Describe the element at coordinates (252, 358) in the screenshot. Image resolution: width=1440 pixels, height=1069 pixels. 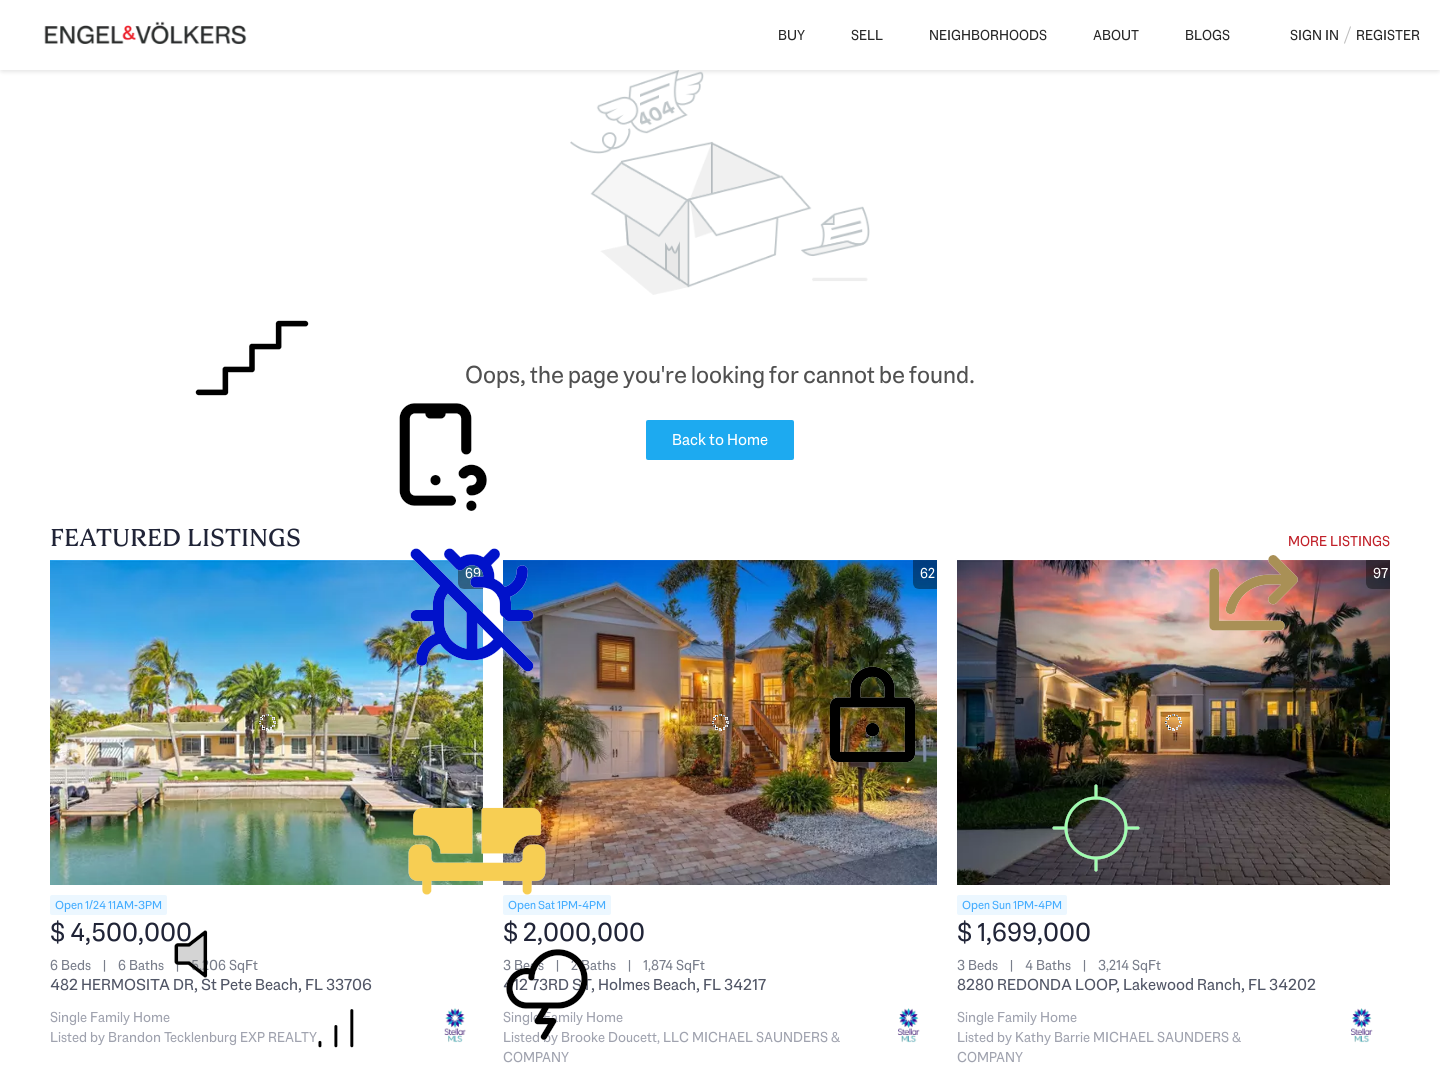
I see `indicates stairs or steps nearby` at that location.